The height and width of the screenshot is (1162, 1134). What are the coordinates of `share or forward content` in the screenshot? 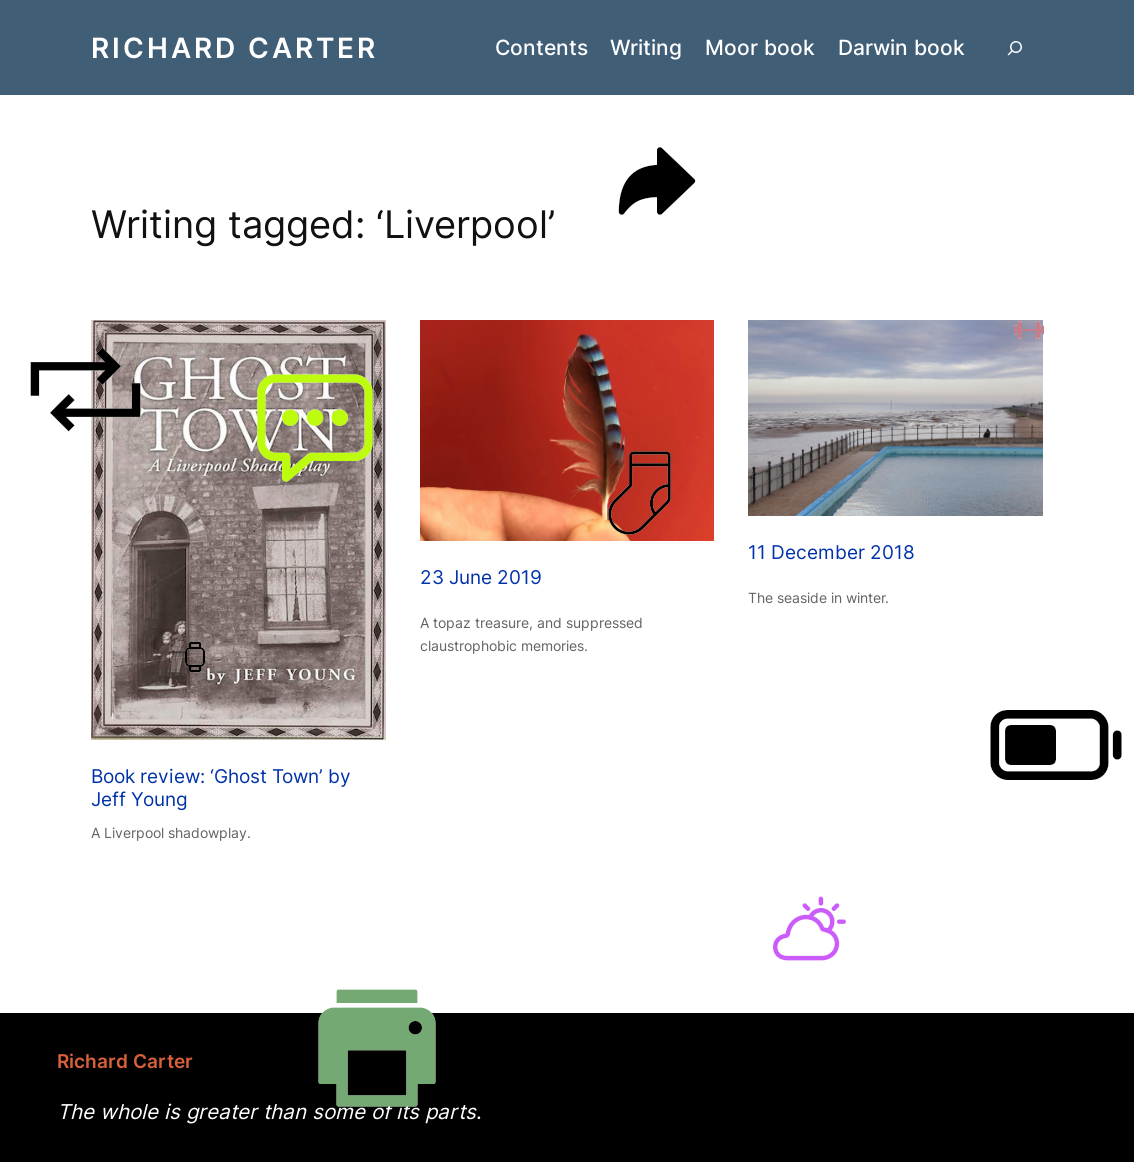 It's located at (657, 181).